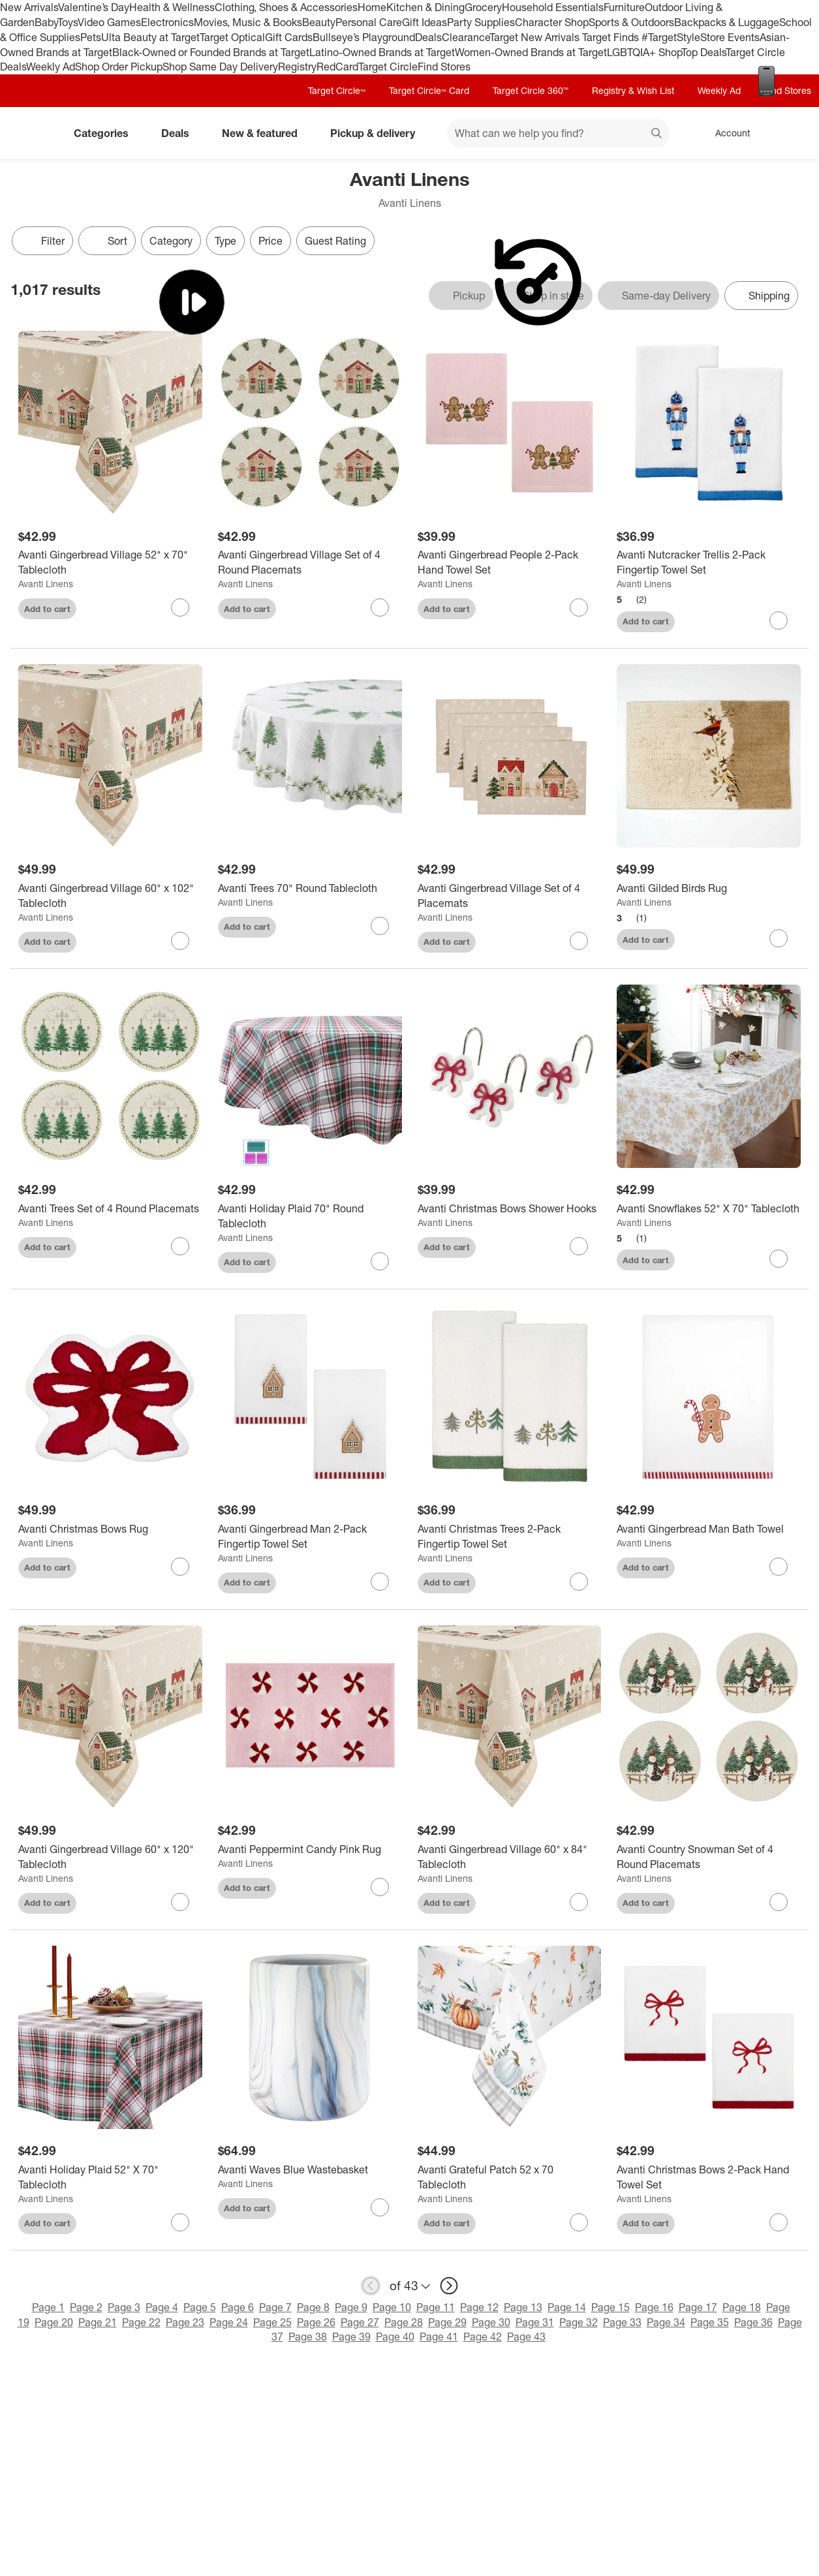 The height and width of the screenshot is (2576, 819). What do you see at coordinates (538, 282) in the screenshot?
I see `rotate or reset encryption key` at bounding box center [538, 282].